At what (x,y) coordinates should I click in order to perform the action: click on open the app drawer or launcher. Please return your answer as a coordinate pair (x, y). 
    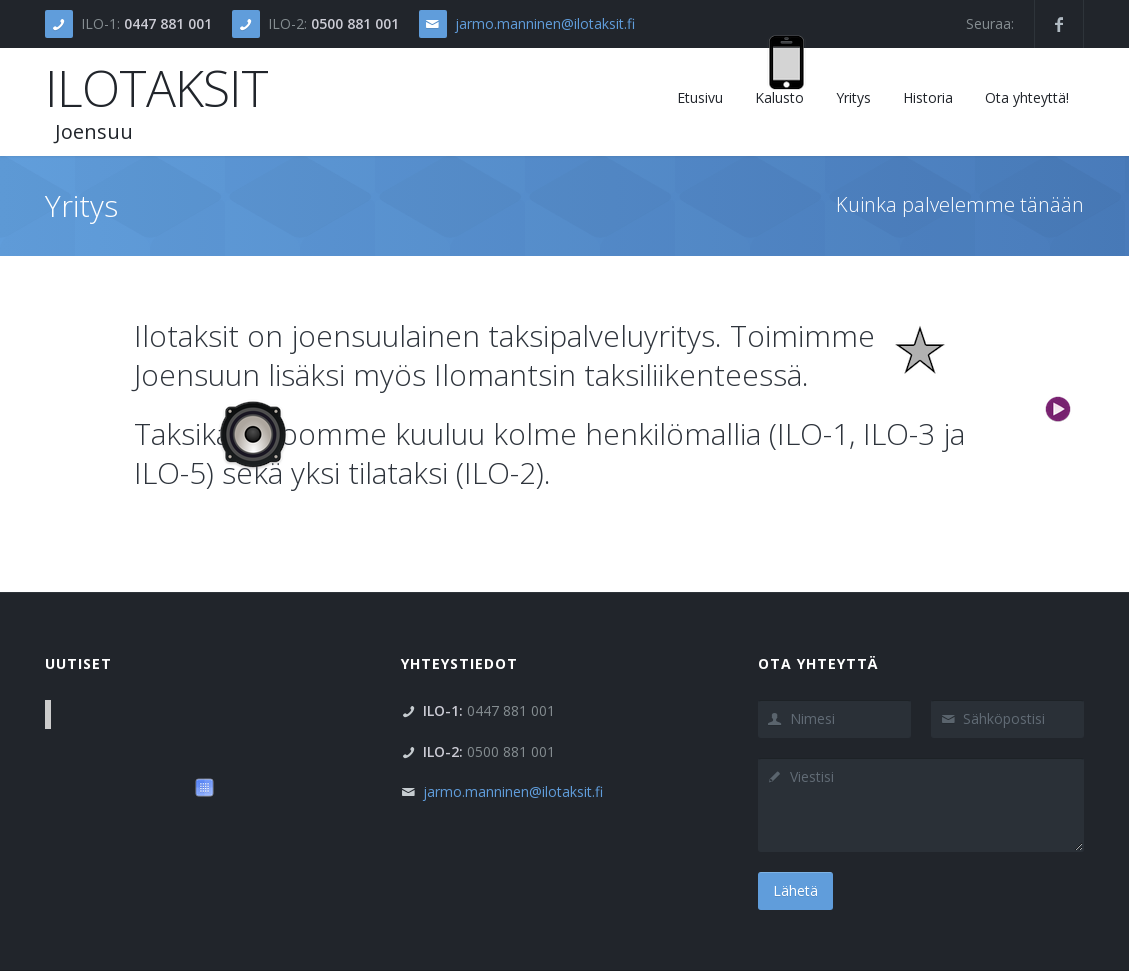
    Looking at the image, I should click on (204, 787).